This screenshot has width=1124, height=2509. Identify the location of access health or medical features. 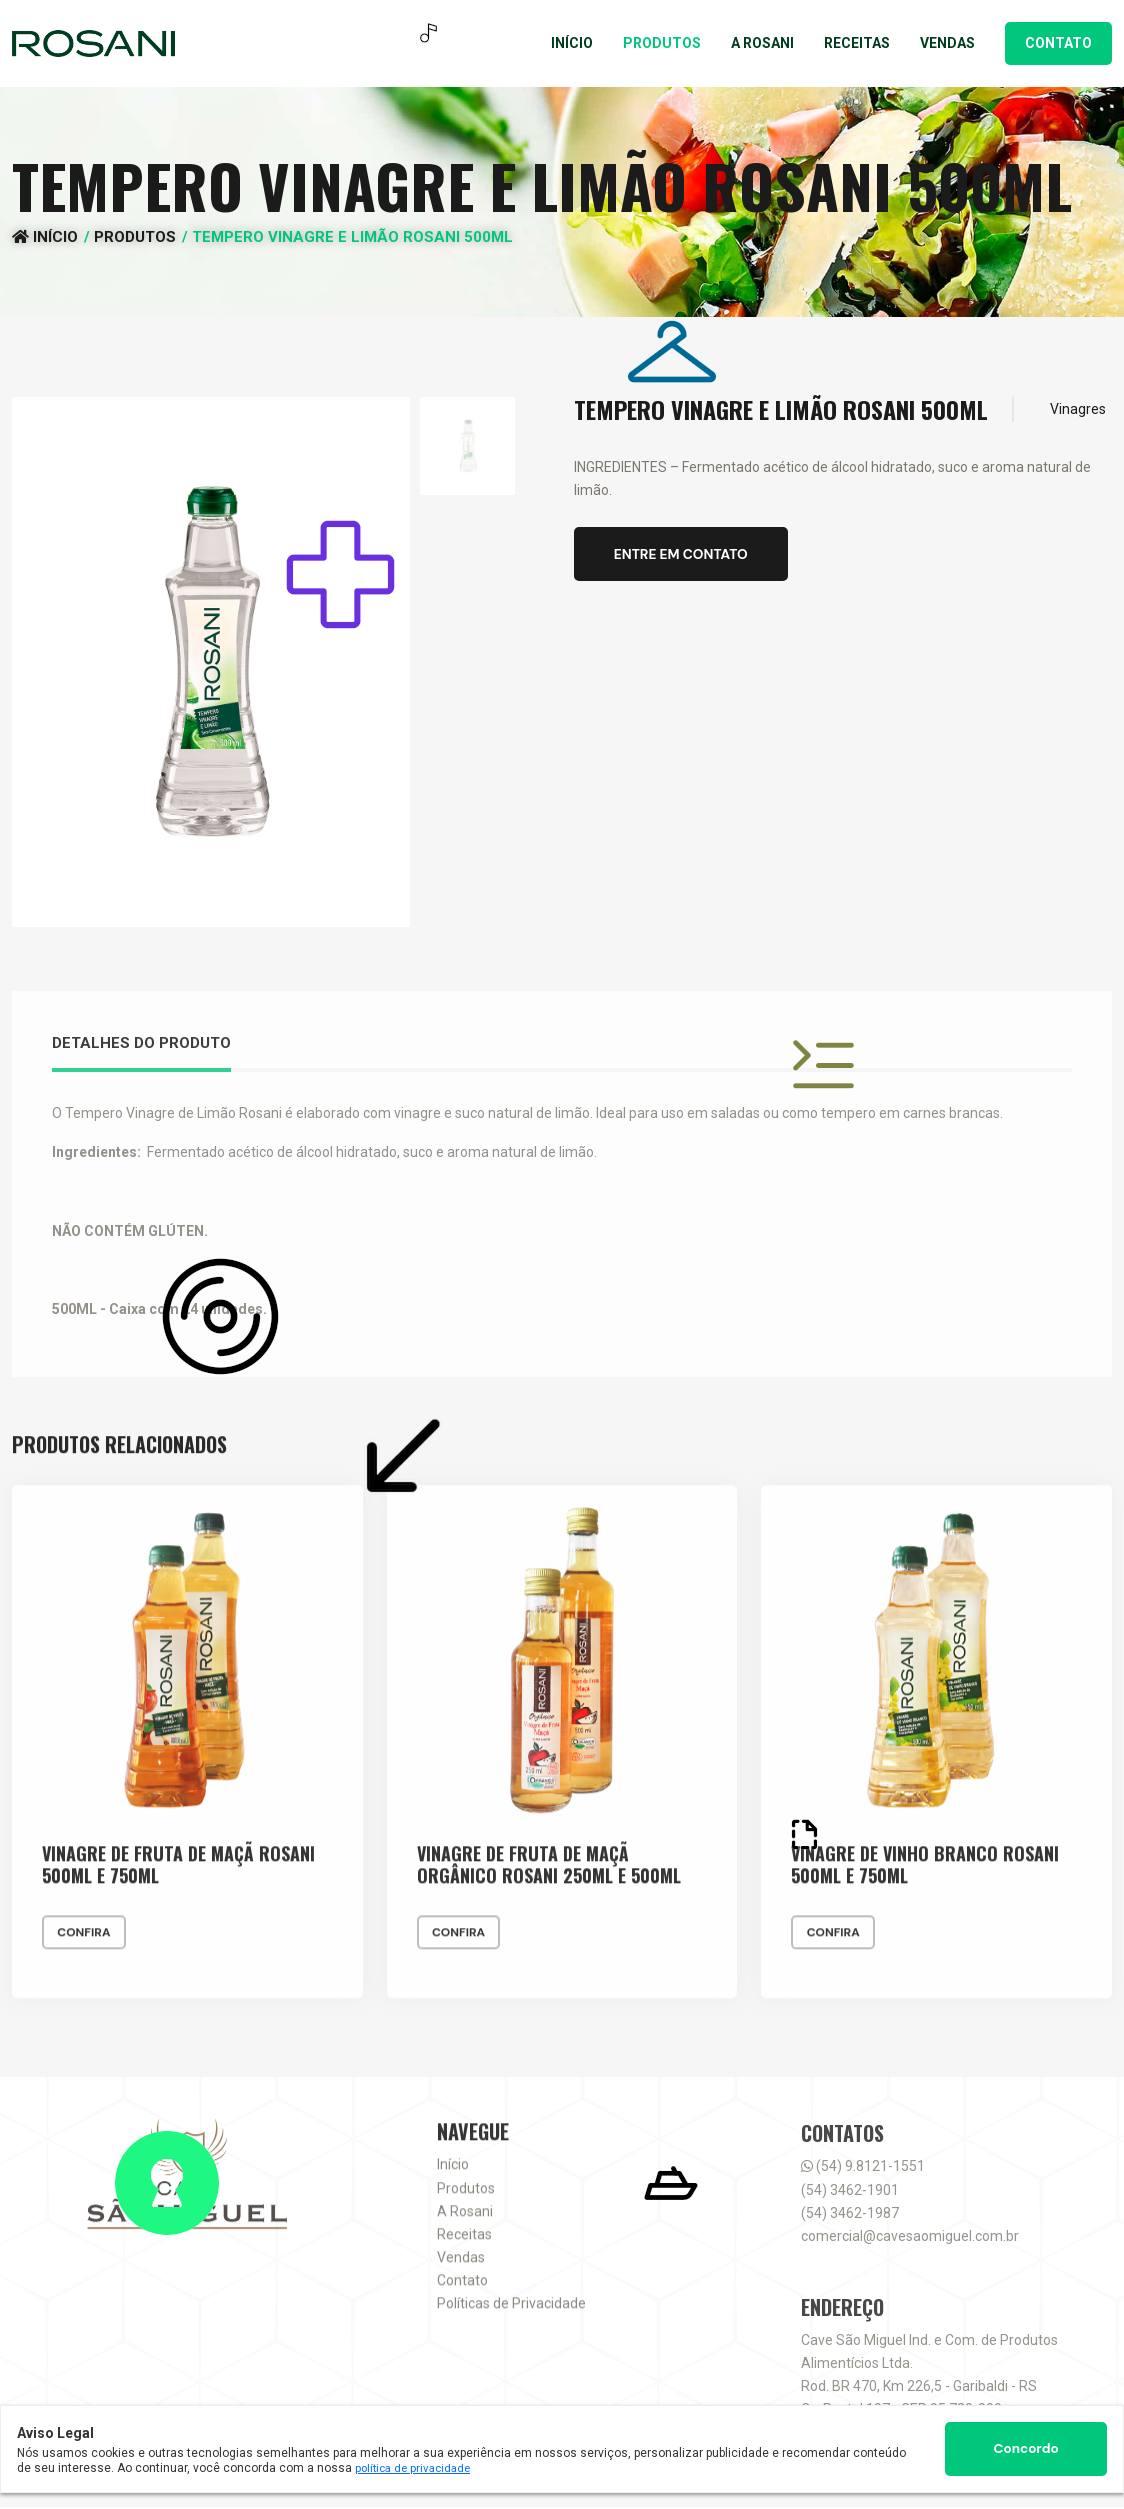
(340, 574).